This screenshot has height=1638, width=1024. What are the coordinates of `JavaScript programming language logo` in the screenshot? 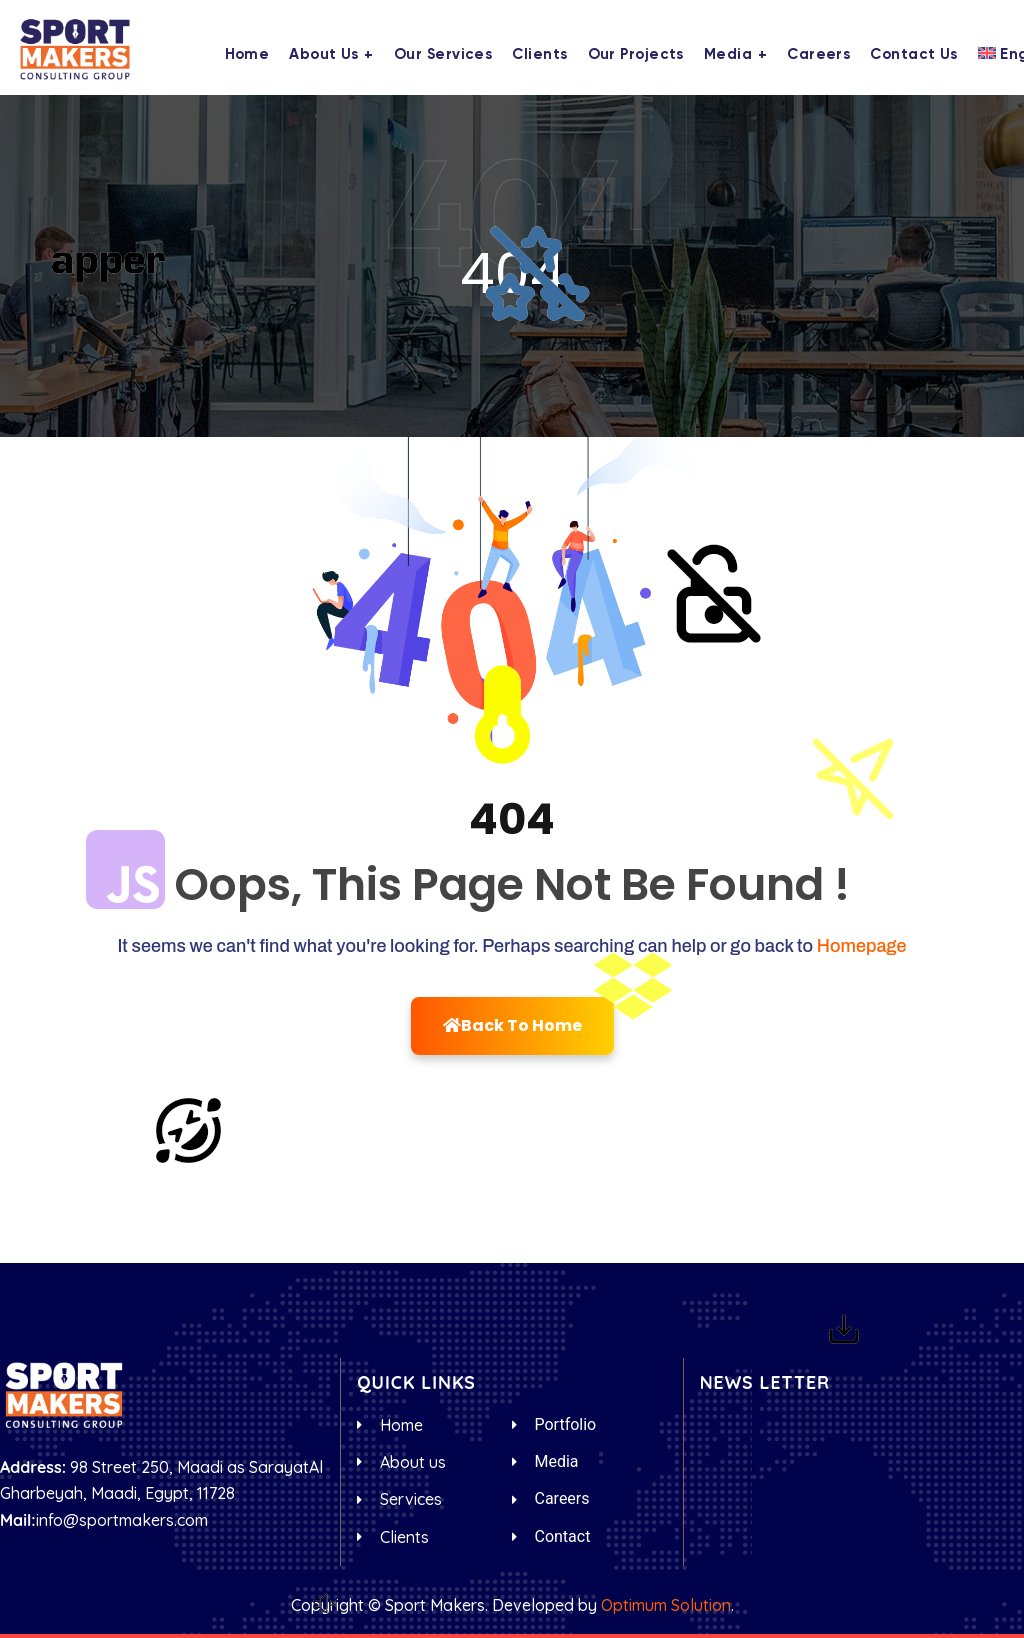 It's located at (125, 869).